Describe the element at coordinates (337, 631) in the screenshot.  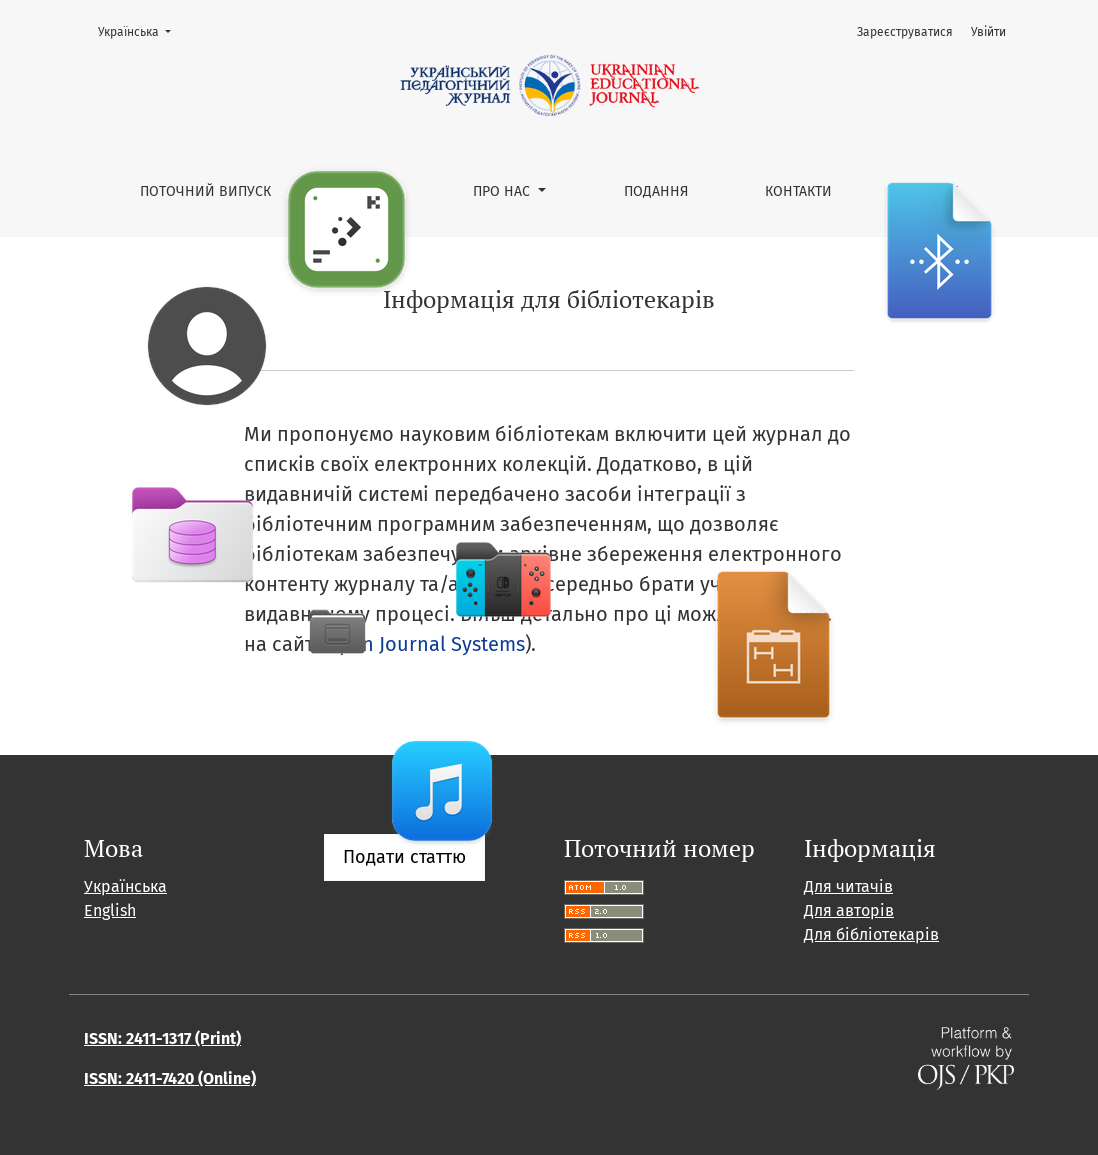
I see `open desktop folder` at that location.